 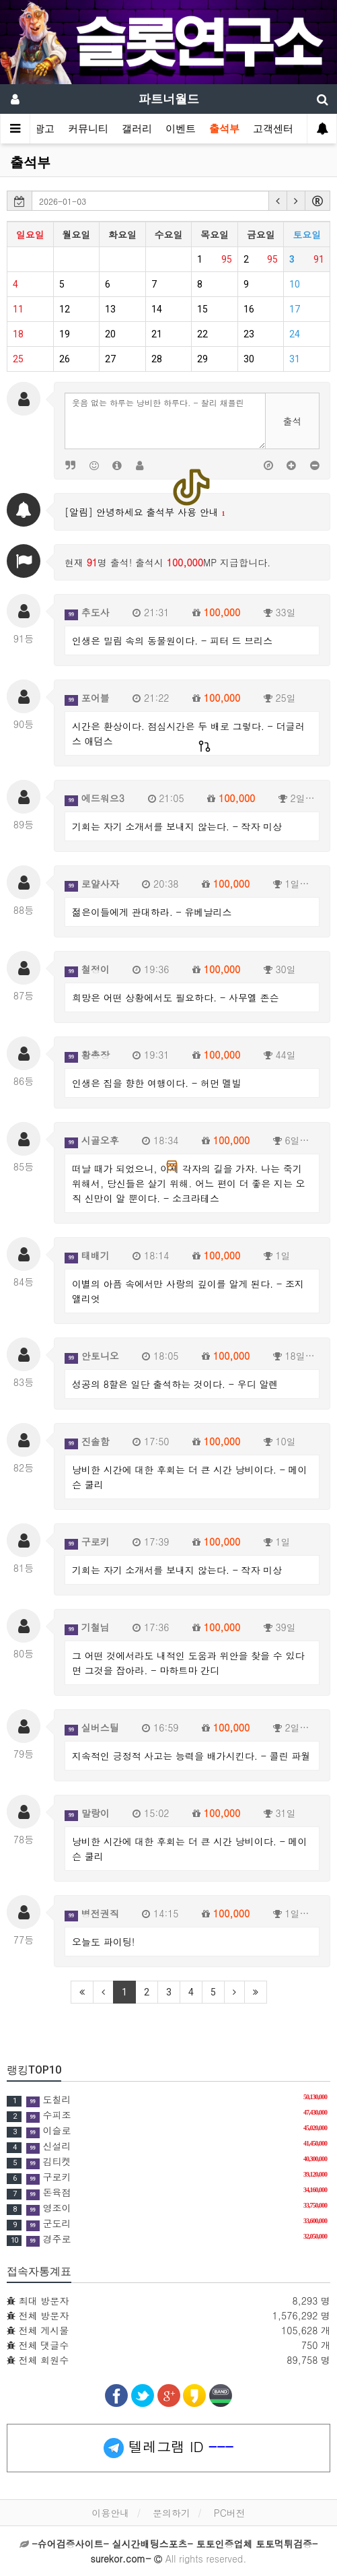 What do you see at coordinates (204, 746) in the screenshot?
I see `create a new pull request` at bounding box center [204, 746].